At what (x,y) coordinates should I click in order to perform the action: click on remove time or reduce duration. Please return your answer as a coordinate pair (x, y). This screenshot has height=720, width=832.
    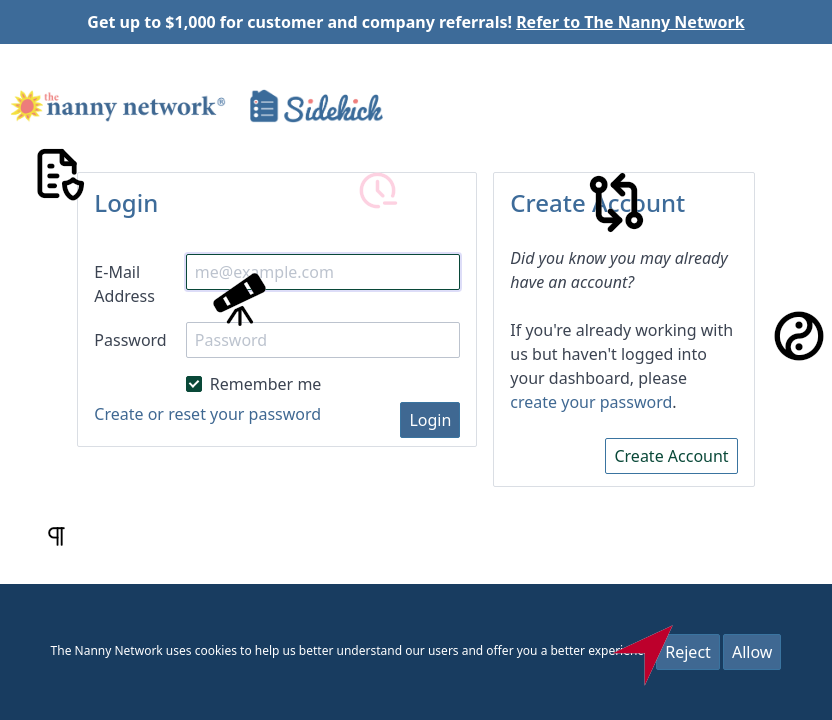
    Looking at the image, I should click on (377, 190).